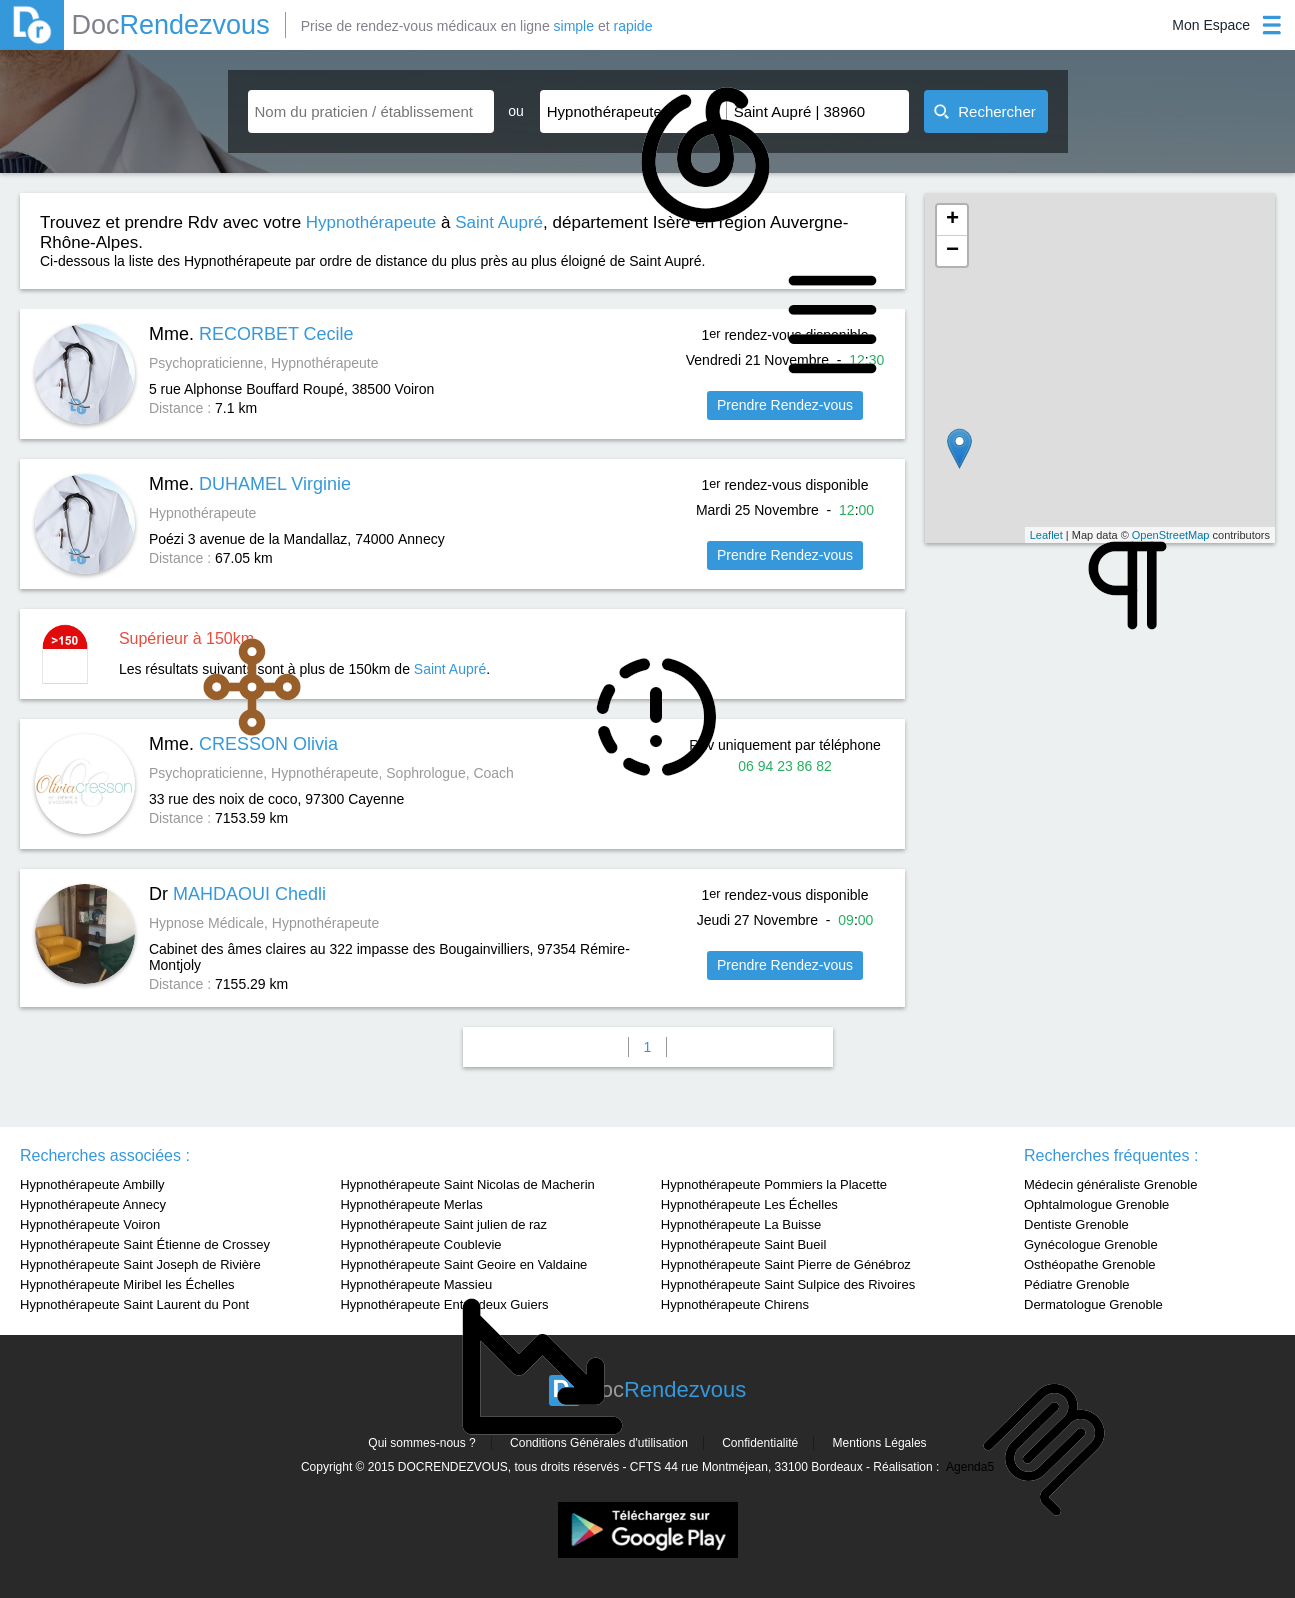 This screenshot has width=1295, height=1598. What do you see at coordinates (542, 1366) in the screenshot?
I see `view declining metrics or performance data` at bounding box center [542, 1366].